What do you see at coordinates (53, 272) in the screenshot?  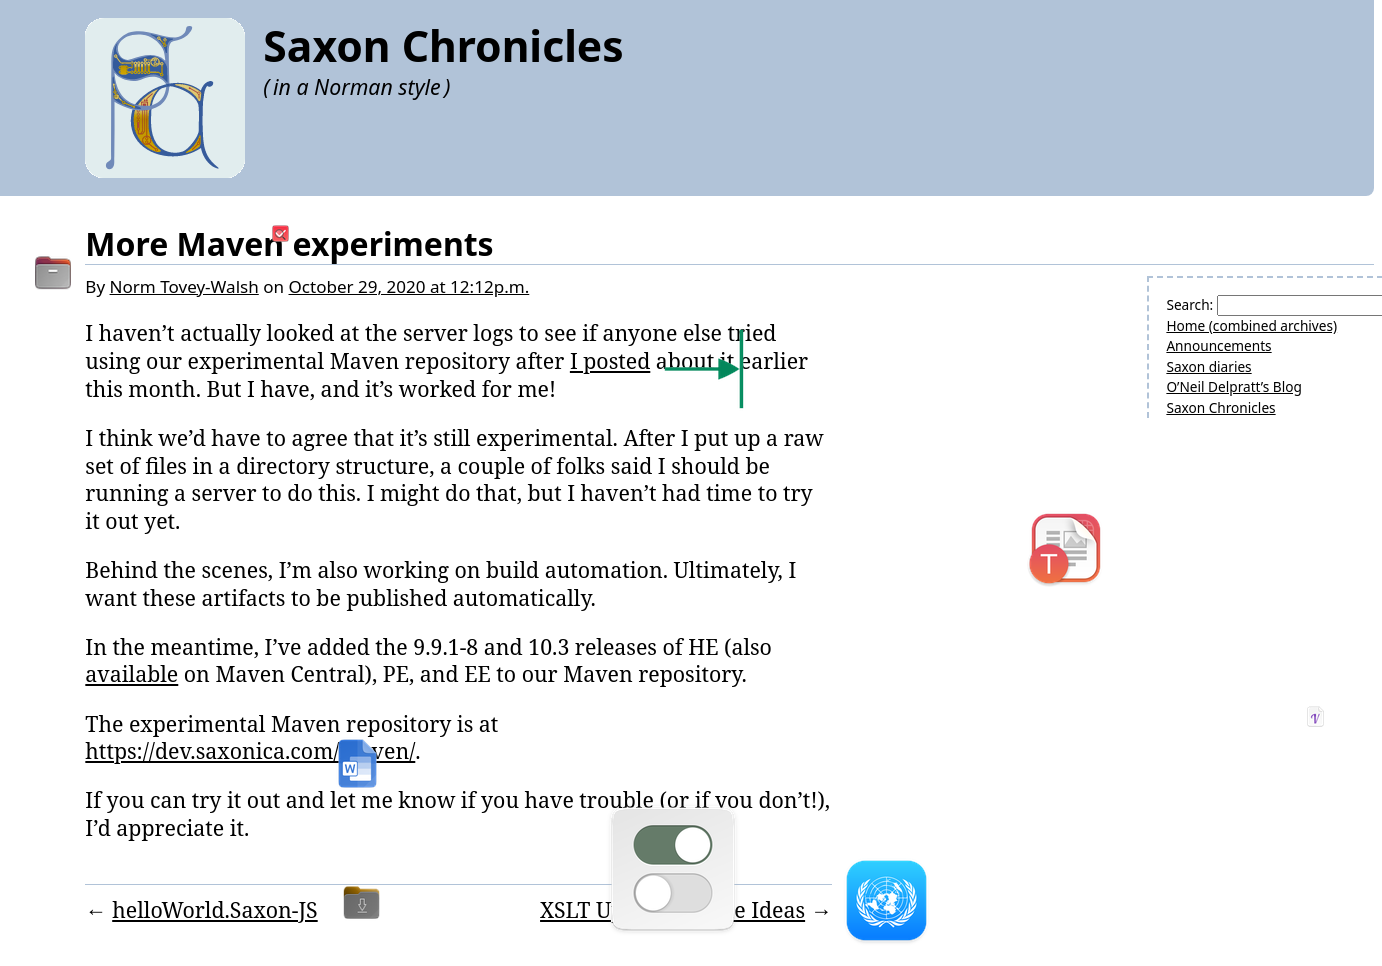 I see `open the nautilus file manager` at bounding box center [53, 272].